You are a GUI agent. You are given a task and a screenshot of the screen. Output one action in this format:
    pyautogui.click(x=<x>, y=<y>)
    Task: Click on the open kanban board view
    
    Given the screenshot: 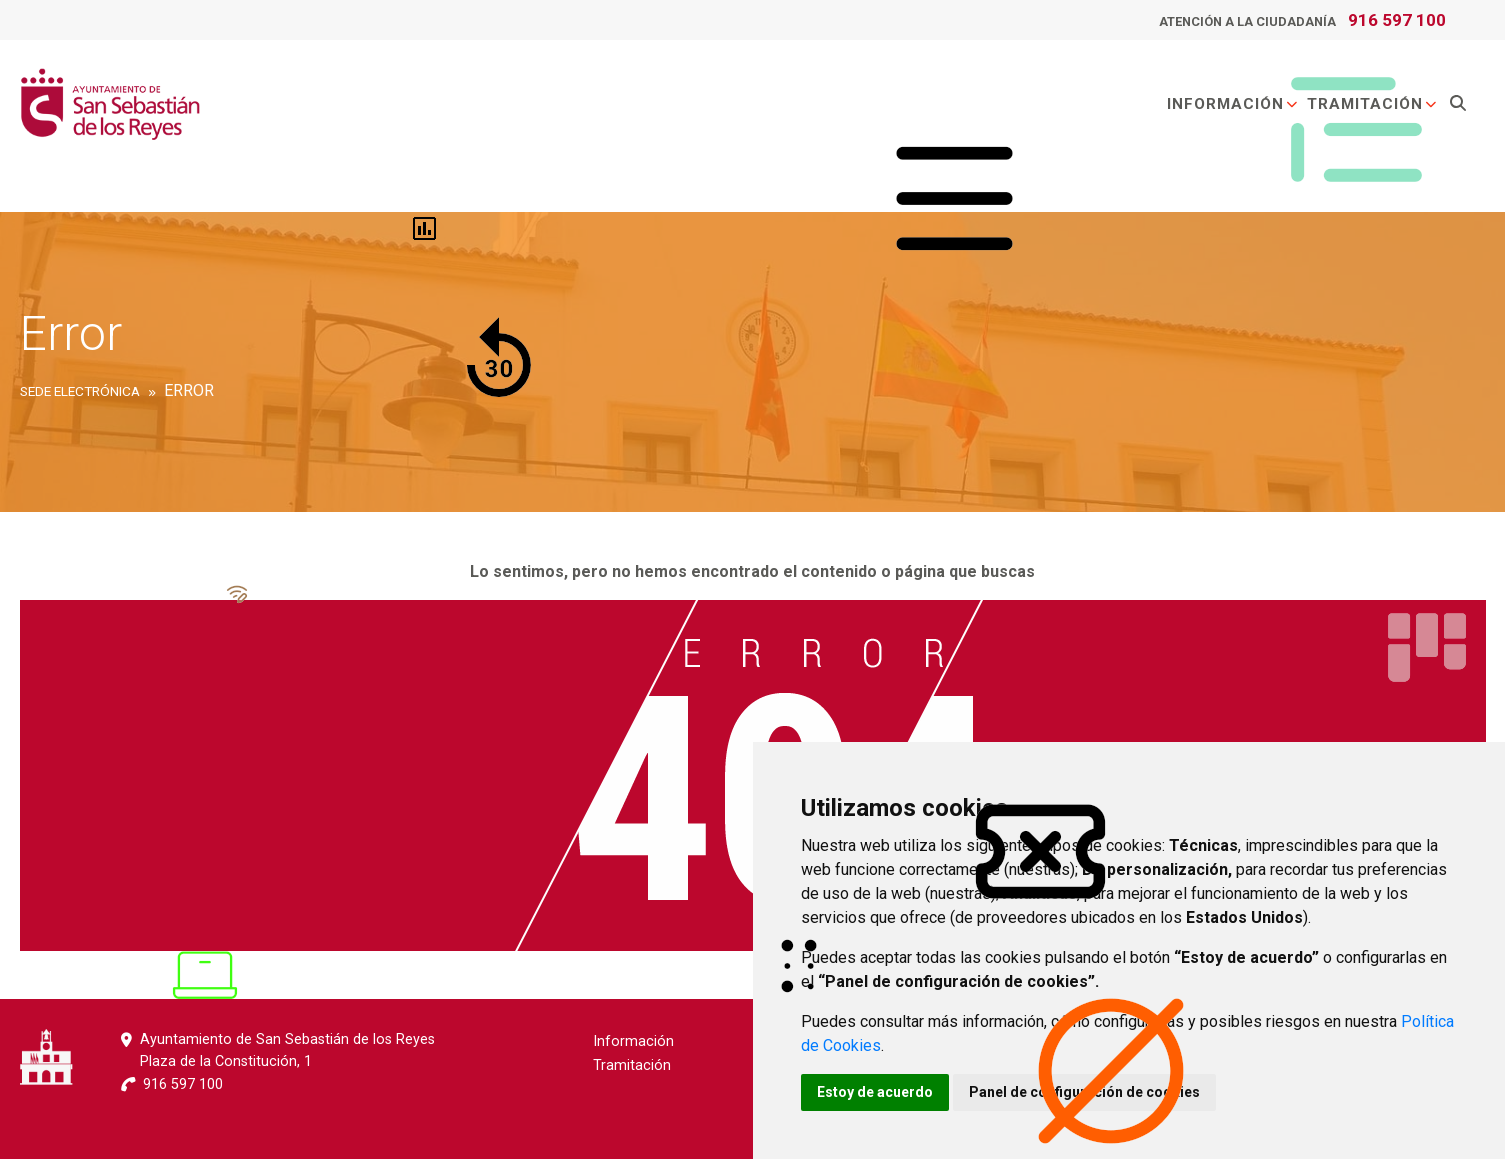 What is the action you would take?
    pyautogui.click(x=1425, y=644)
    